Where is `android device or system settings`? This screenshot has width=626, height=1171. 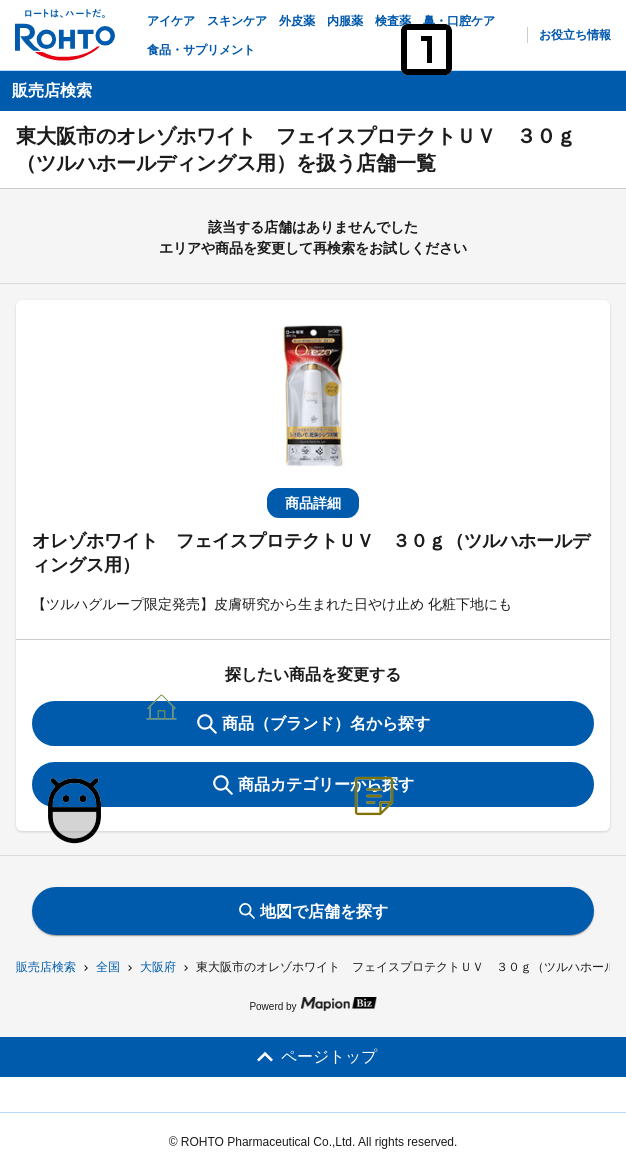
android device or system settings is located at coordinates (74, 809).